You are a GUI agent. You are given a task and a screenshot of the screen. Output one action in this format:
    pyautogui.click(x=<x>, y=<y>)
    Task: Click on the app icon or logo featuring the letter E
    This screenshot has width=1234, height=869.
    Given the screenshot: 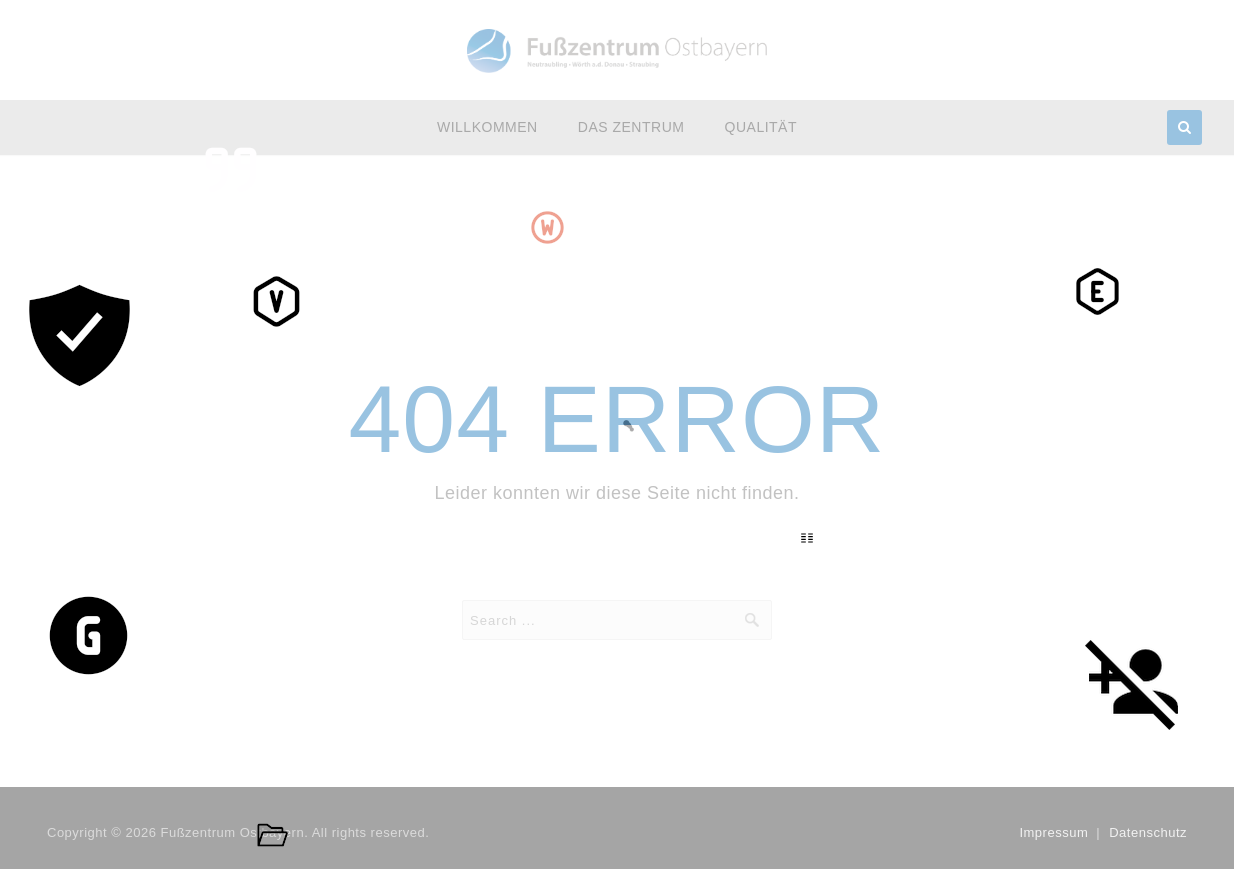 What is the action you would take?
    pyautogui.click(x=1097, y=291)
    